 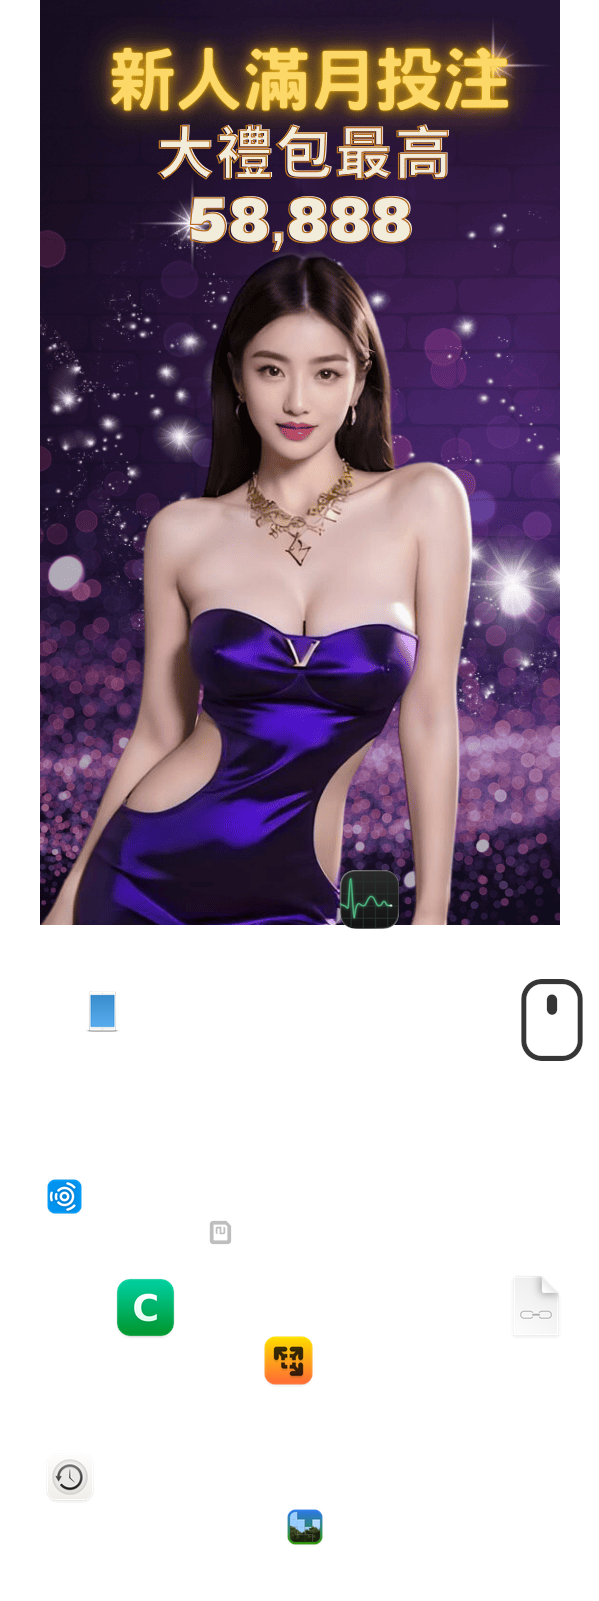 What do you see at coordinates (288, 1360) in the screenshot?
I see `open vmware player application` at bounding box center [288, 1360].